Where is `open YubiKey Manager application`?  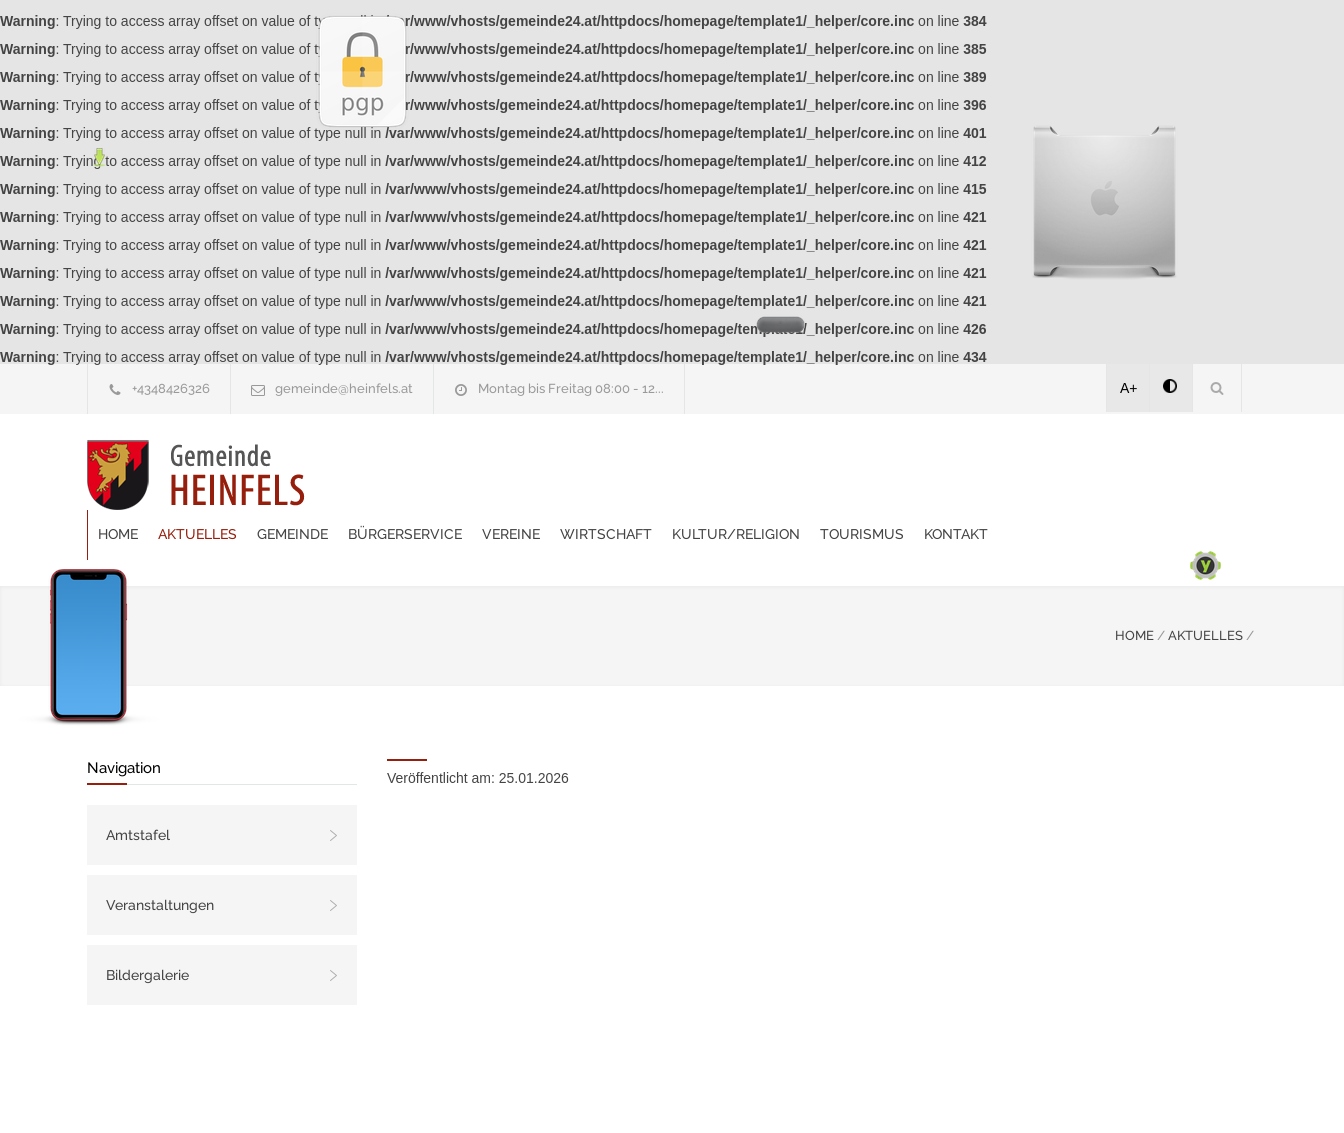
open YubiKey Manager application is located at coordinates (1205, 565).